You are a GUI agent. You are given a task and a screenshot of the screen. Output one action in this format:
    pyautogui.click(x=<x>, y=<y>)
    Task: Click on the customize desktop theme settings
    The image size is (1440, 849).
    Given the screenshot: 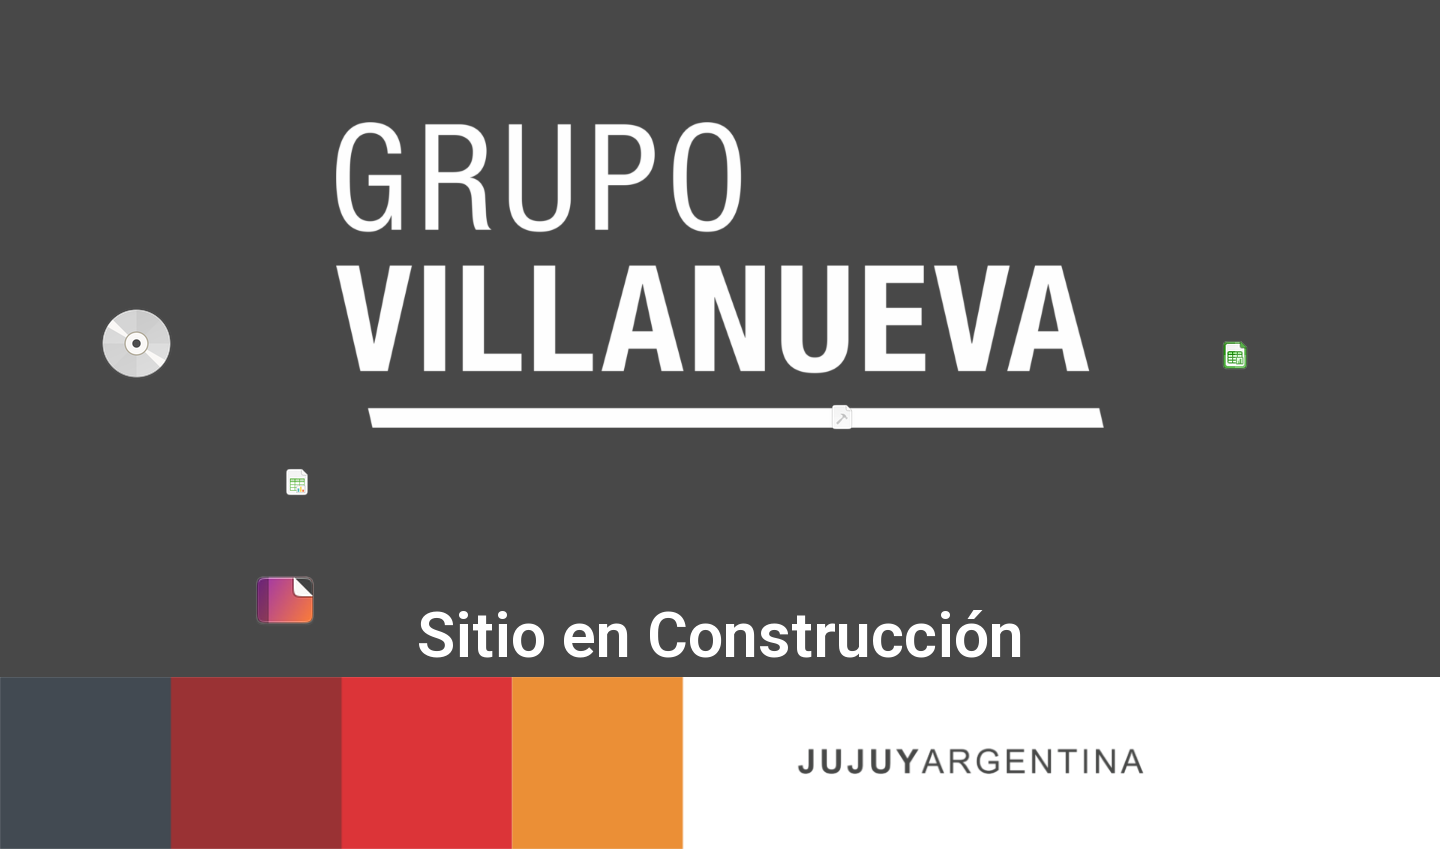 What is the action you would take?
    pyautogui.click(x=285, y=600)
    